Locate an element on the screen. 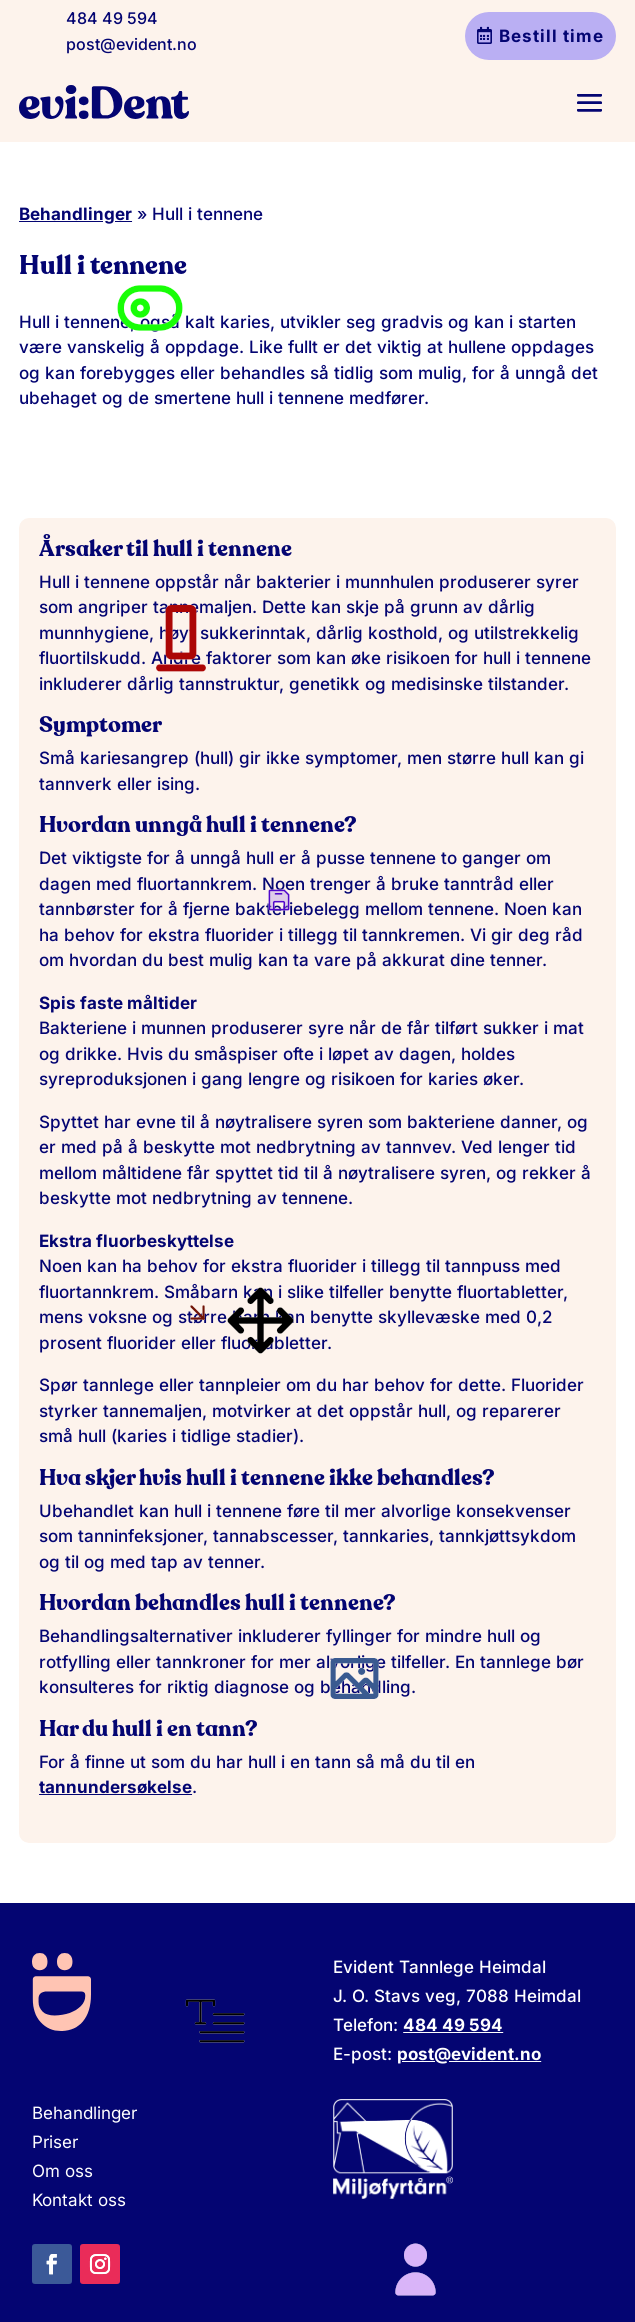 This screenshot has height=2322, width=635. move or reposition an element is located at coordinates (260, 1320).